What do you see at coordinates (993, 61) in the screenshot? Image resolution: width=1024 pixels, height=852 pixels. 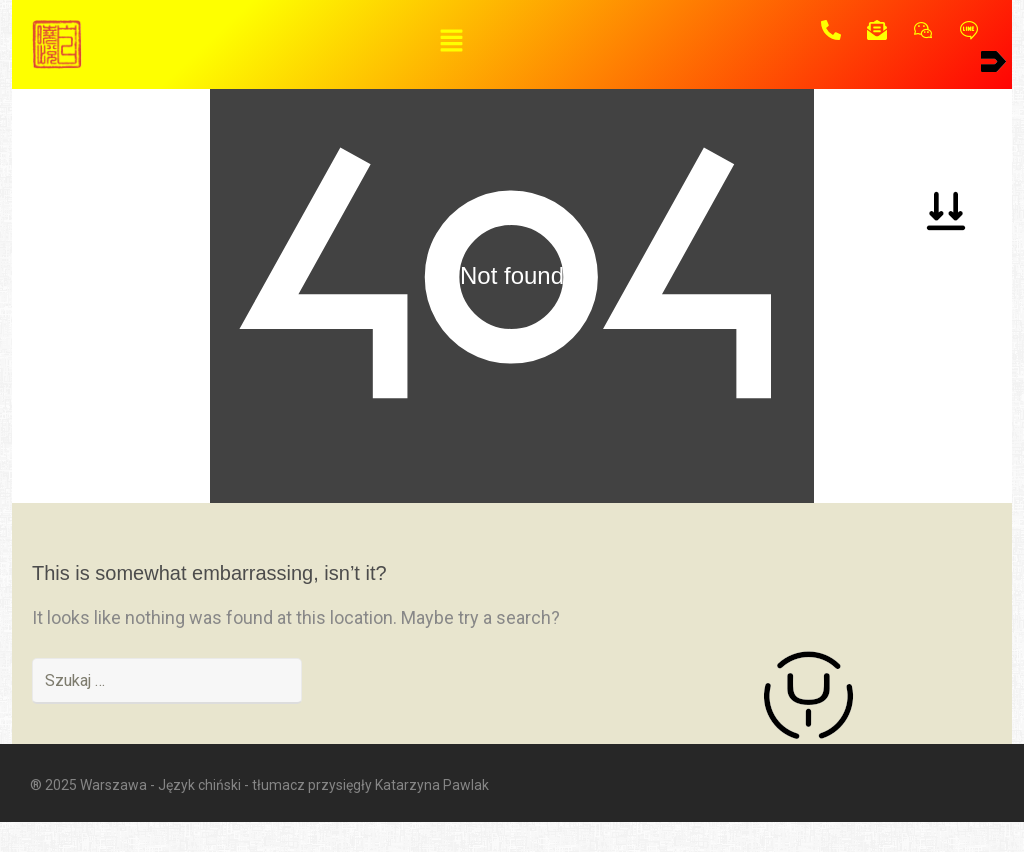 I see `open the V2EX community forum` at bounding box center [993, 61].